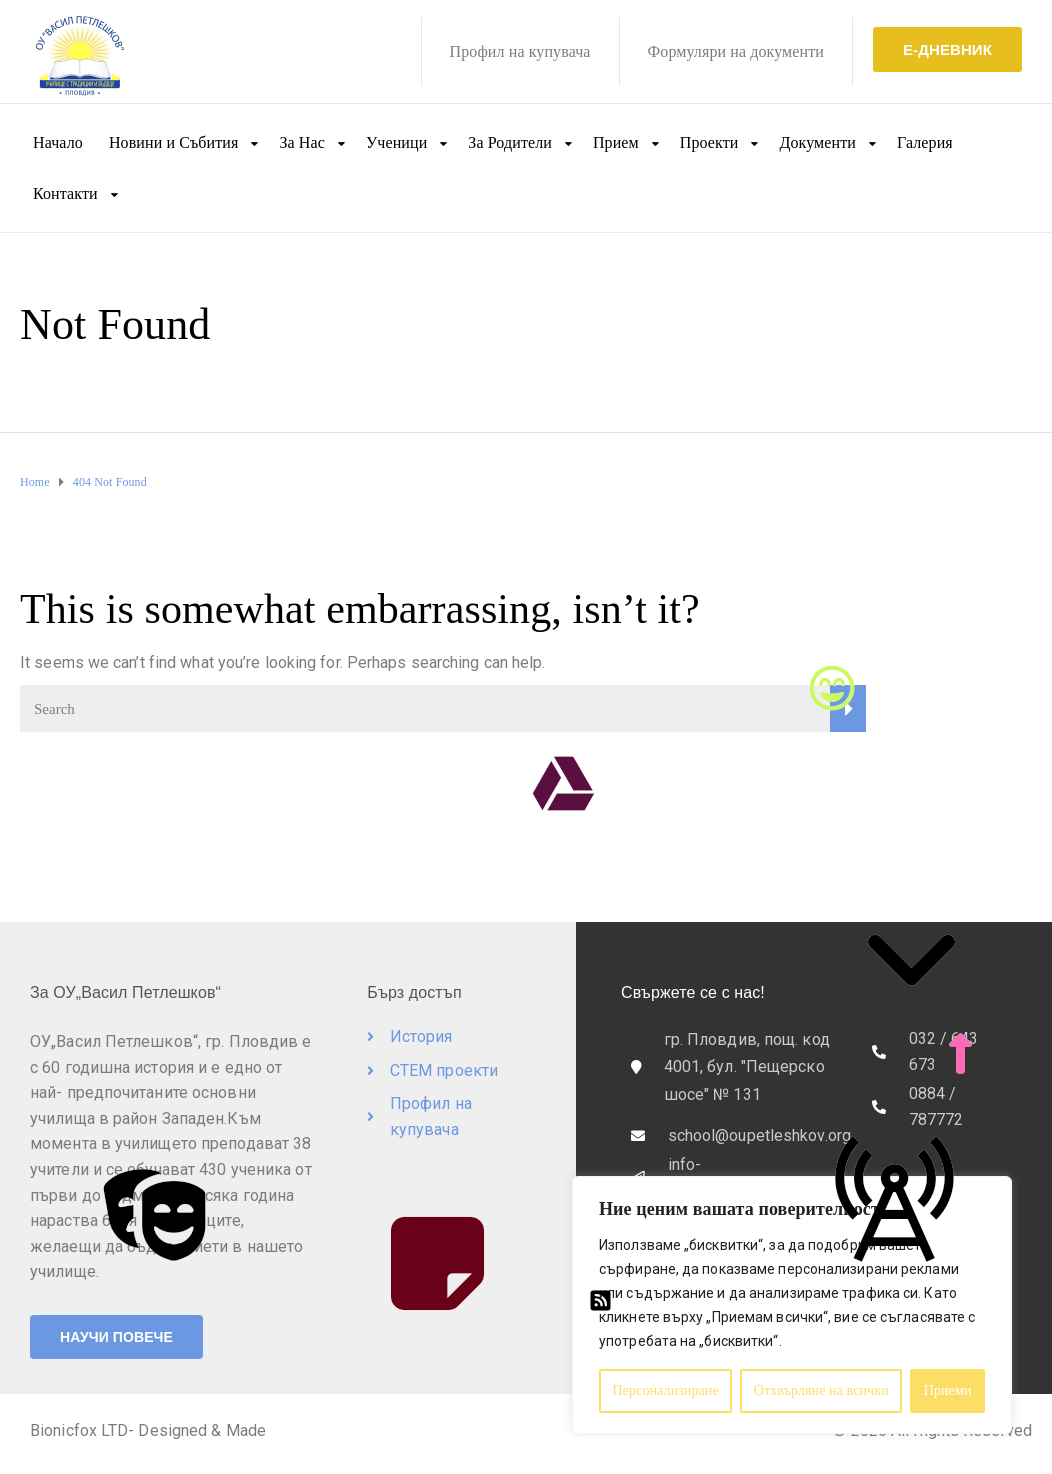 The height and width of the screenshot is (1474, 1052). Describe the element at coordinates (600, 1300) in the screenshot. I see `subscribe to RSS feed` at that location.